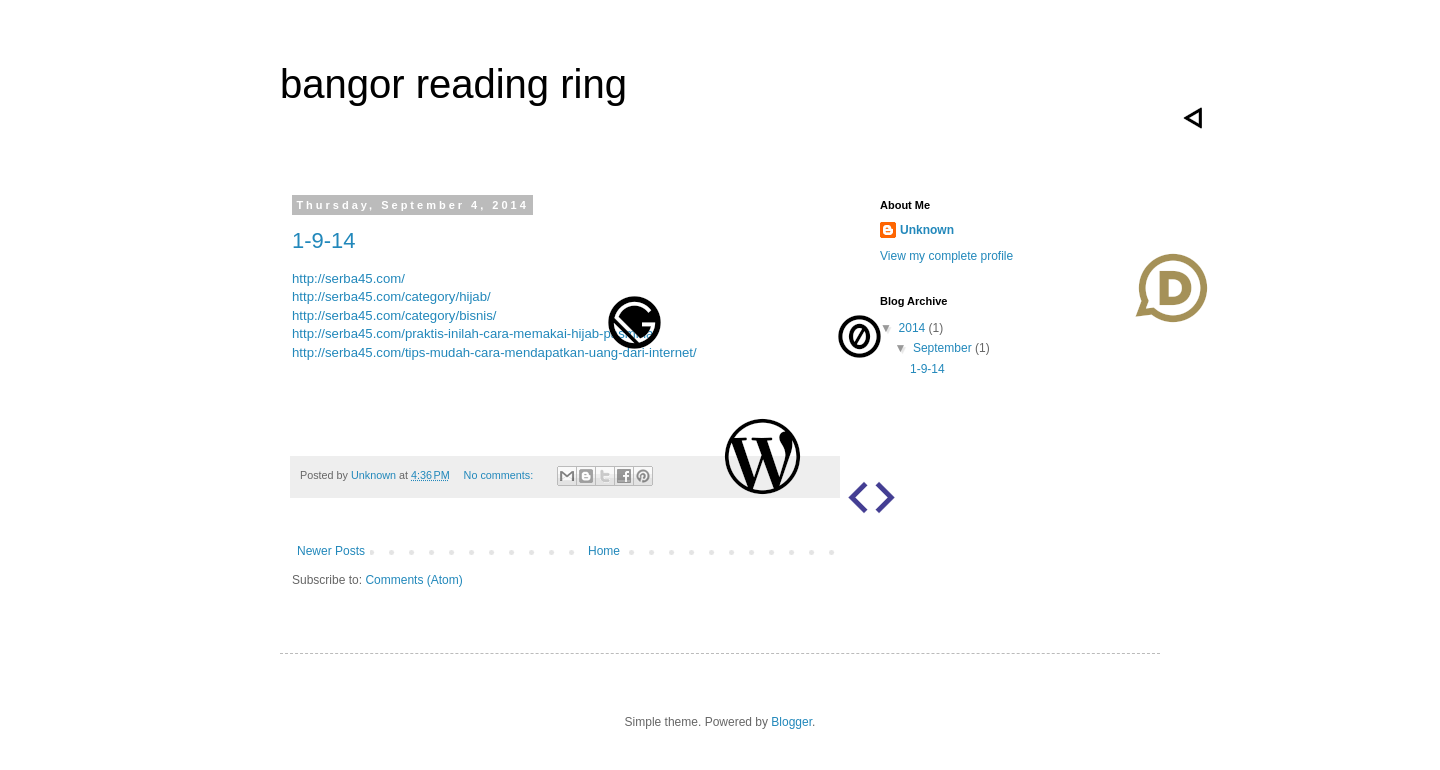 The width and height of the screenshot is (1440, 770). What do you see at coordinates (859, 336) in the screenshot?
I see `indicates content is in the public domain (CC0 license)` at bounding box center [859, 336].